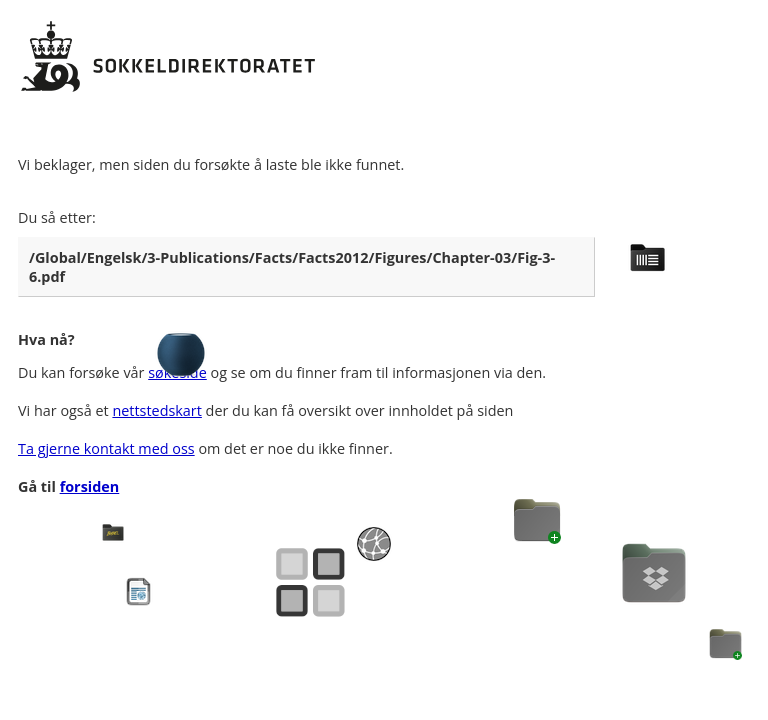  I want to click on open your Ableton Live projects folder, so click(647, 258).